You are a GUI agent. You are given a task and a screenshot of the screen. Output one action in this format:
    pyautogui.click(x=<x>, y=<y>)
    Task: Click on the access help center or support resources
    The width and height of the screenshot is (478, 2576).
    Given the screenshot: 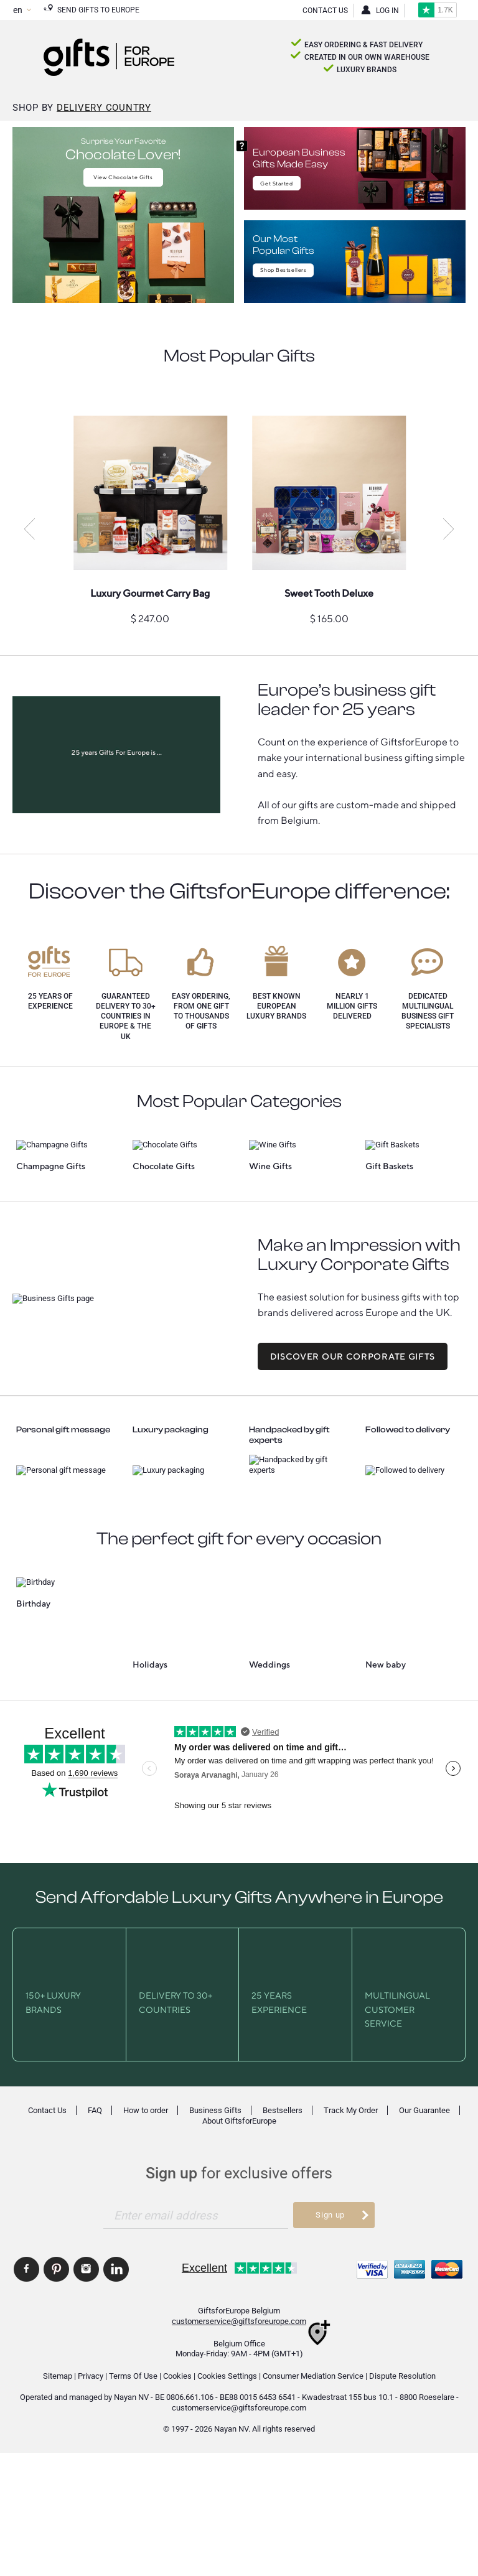 What is the action you would take?
    pyautogui.click(x=241, y=146)
    